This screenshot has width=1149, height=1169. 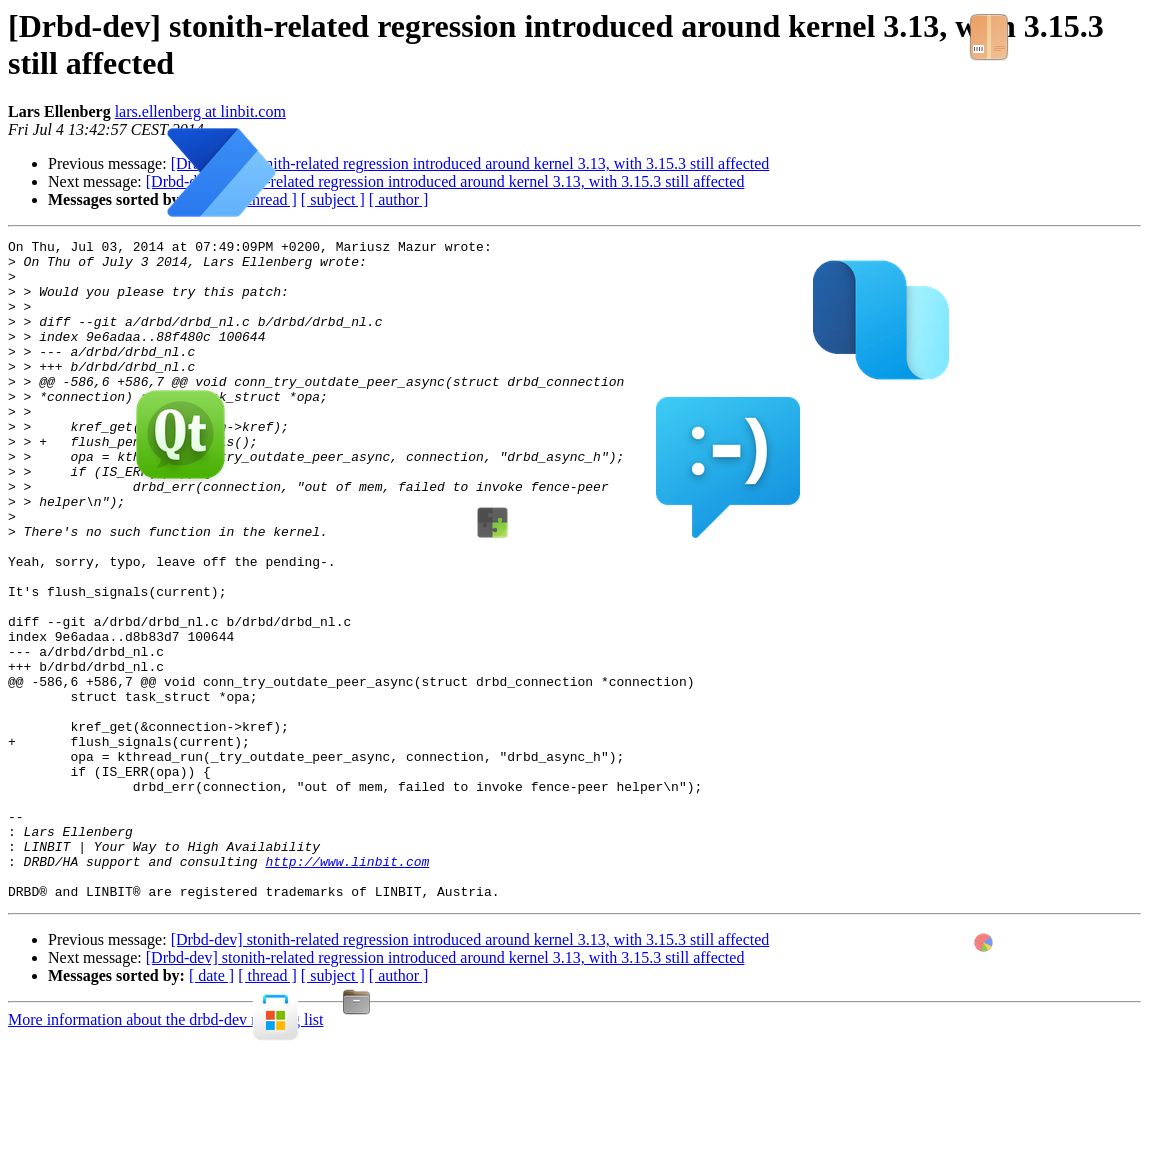 I want to click on install a new application or software package, so click(x=989, y=37).